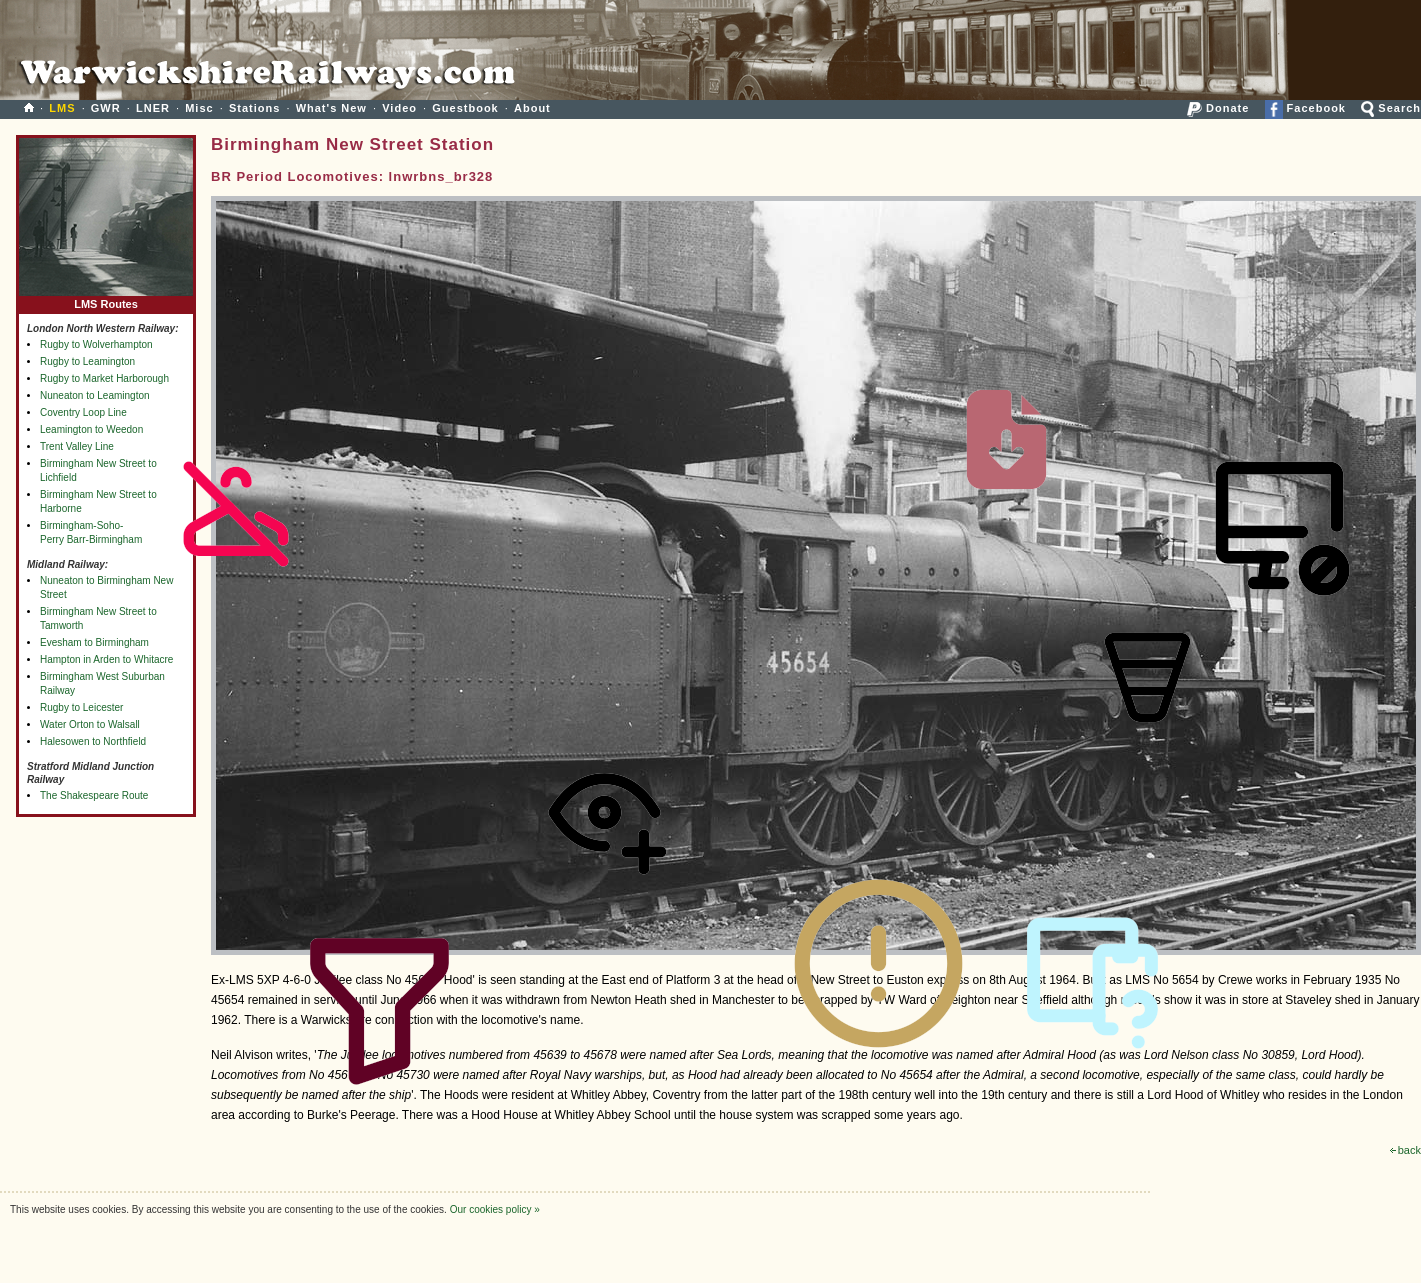 This screenshot has height=1283, width=1421. I want to click on filter or sort content, so click(379, 1007).